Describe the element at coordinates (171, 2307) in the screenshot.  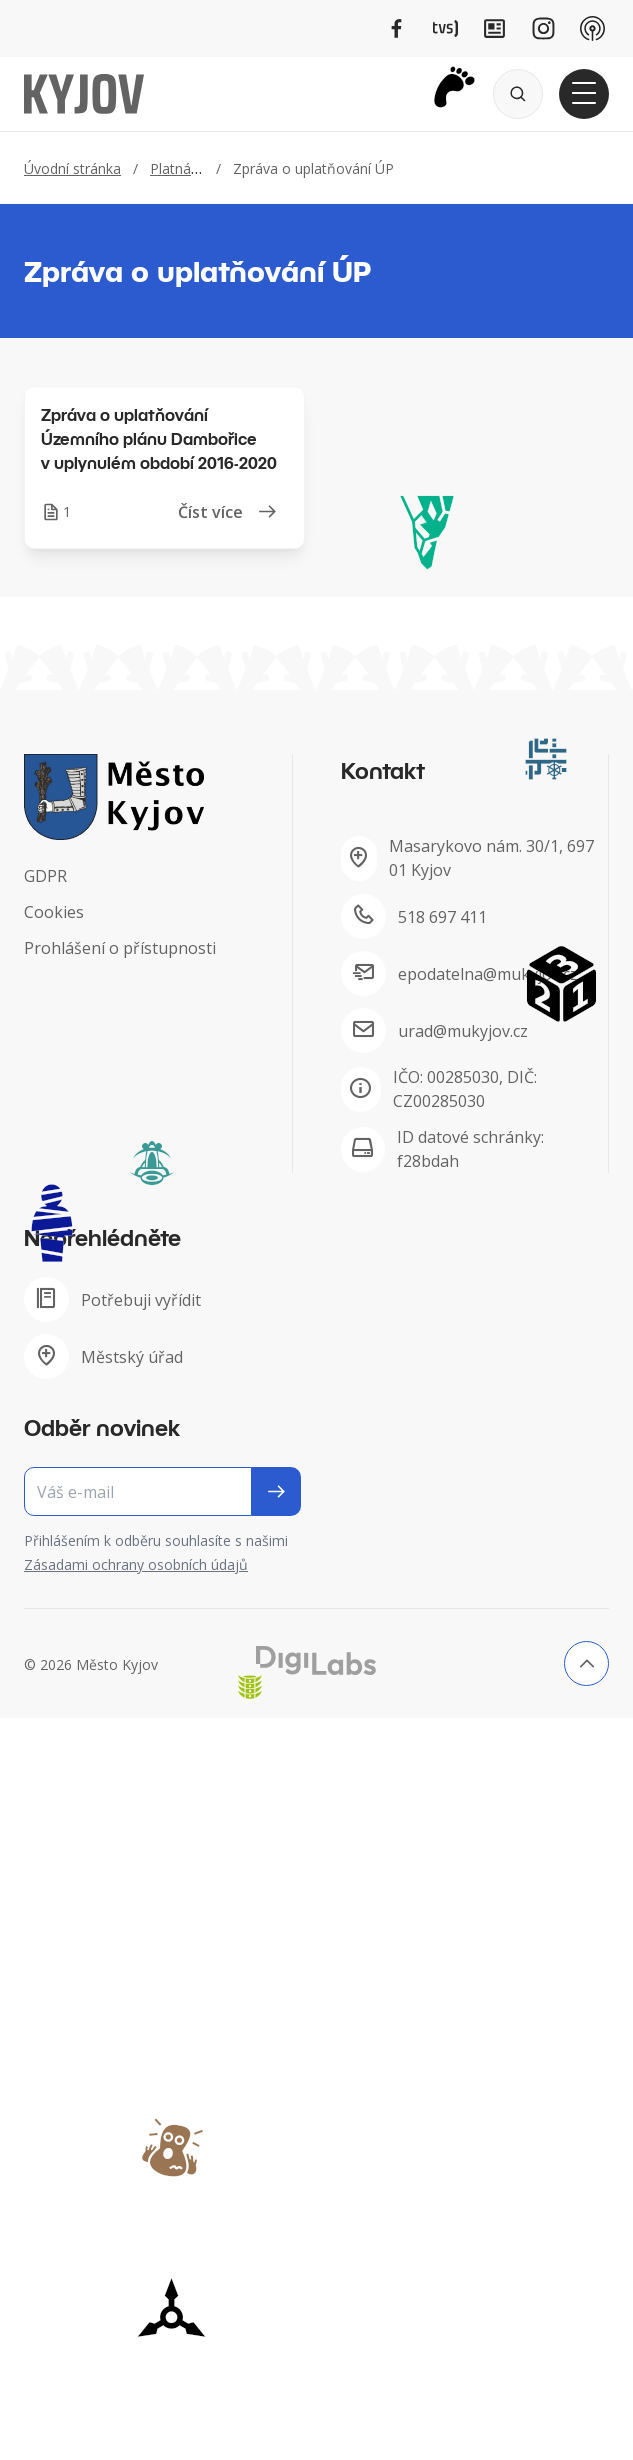
I see `throwing weapon icon in a game inventory` at that location.